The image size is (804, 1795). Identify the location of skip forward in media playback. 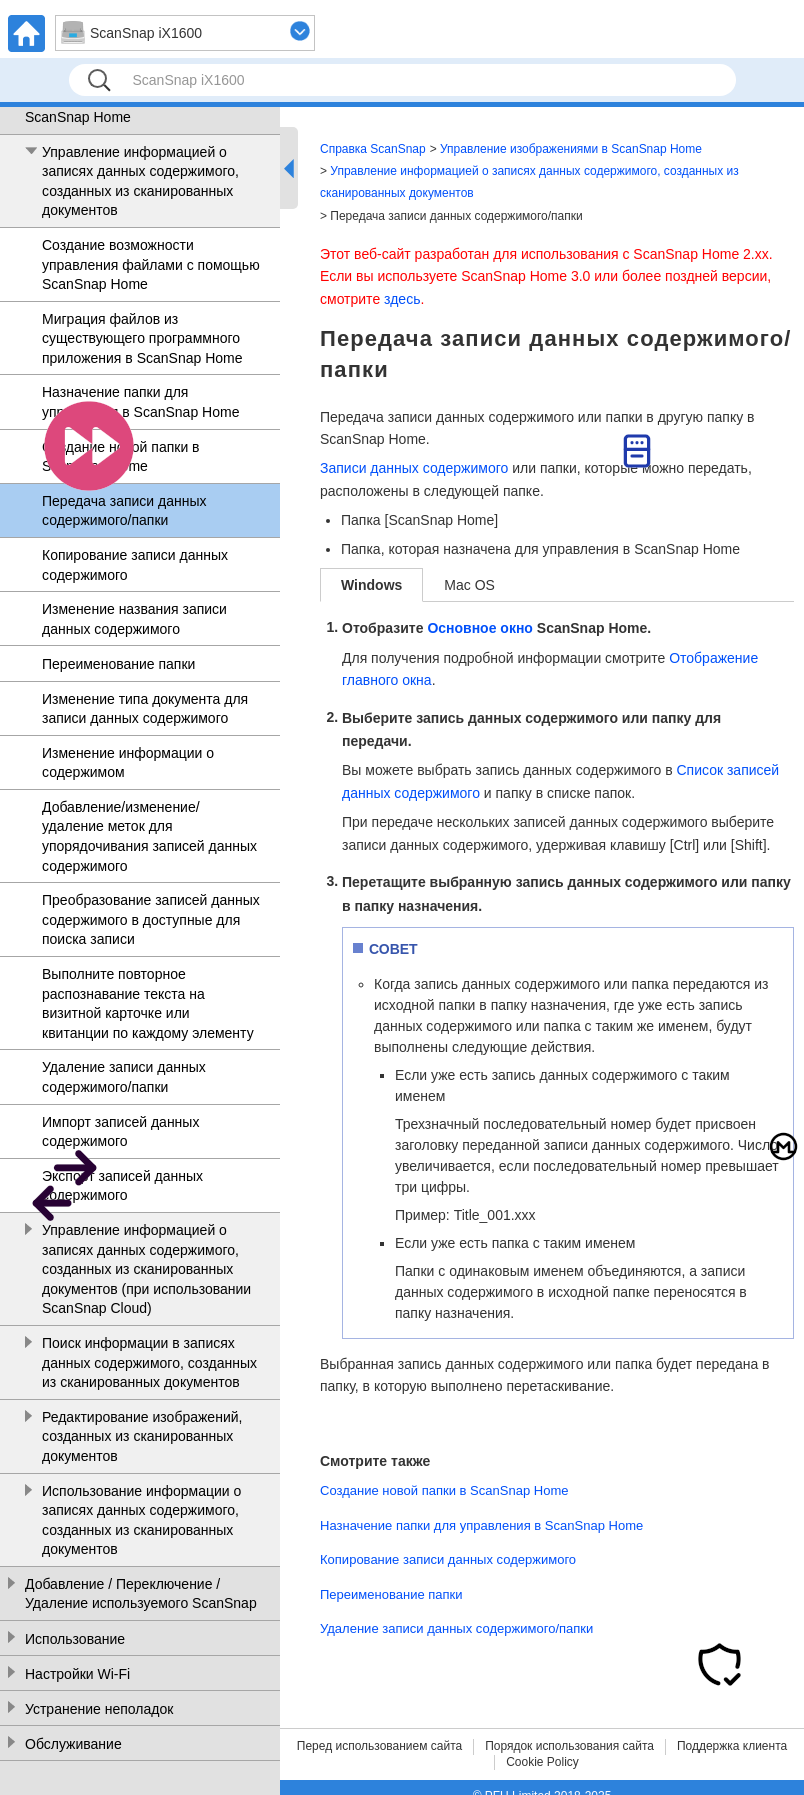
(89, 446).